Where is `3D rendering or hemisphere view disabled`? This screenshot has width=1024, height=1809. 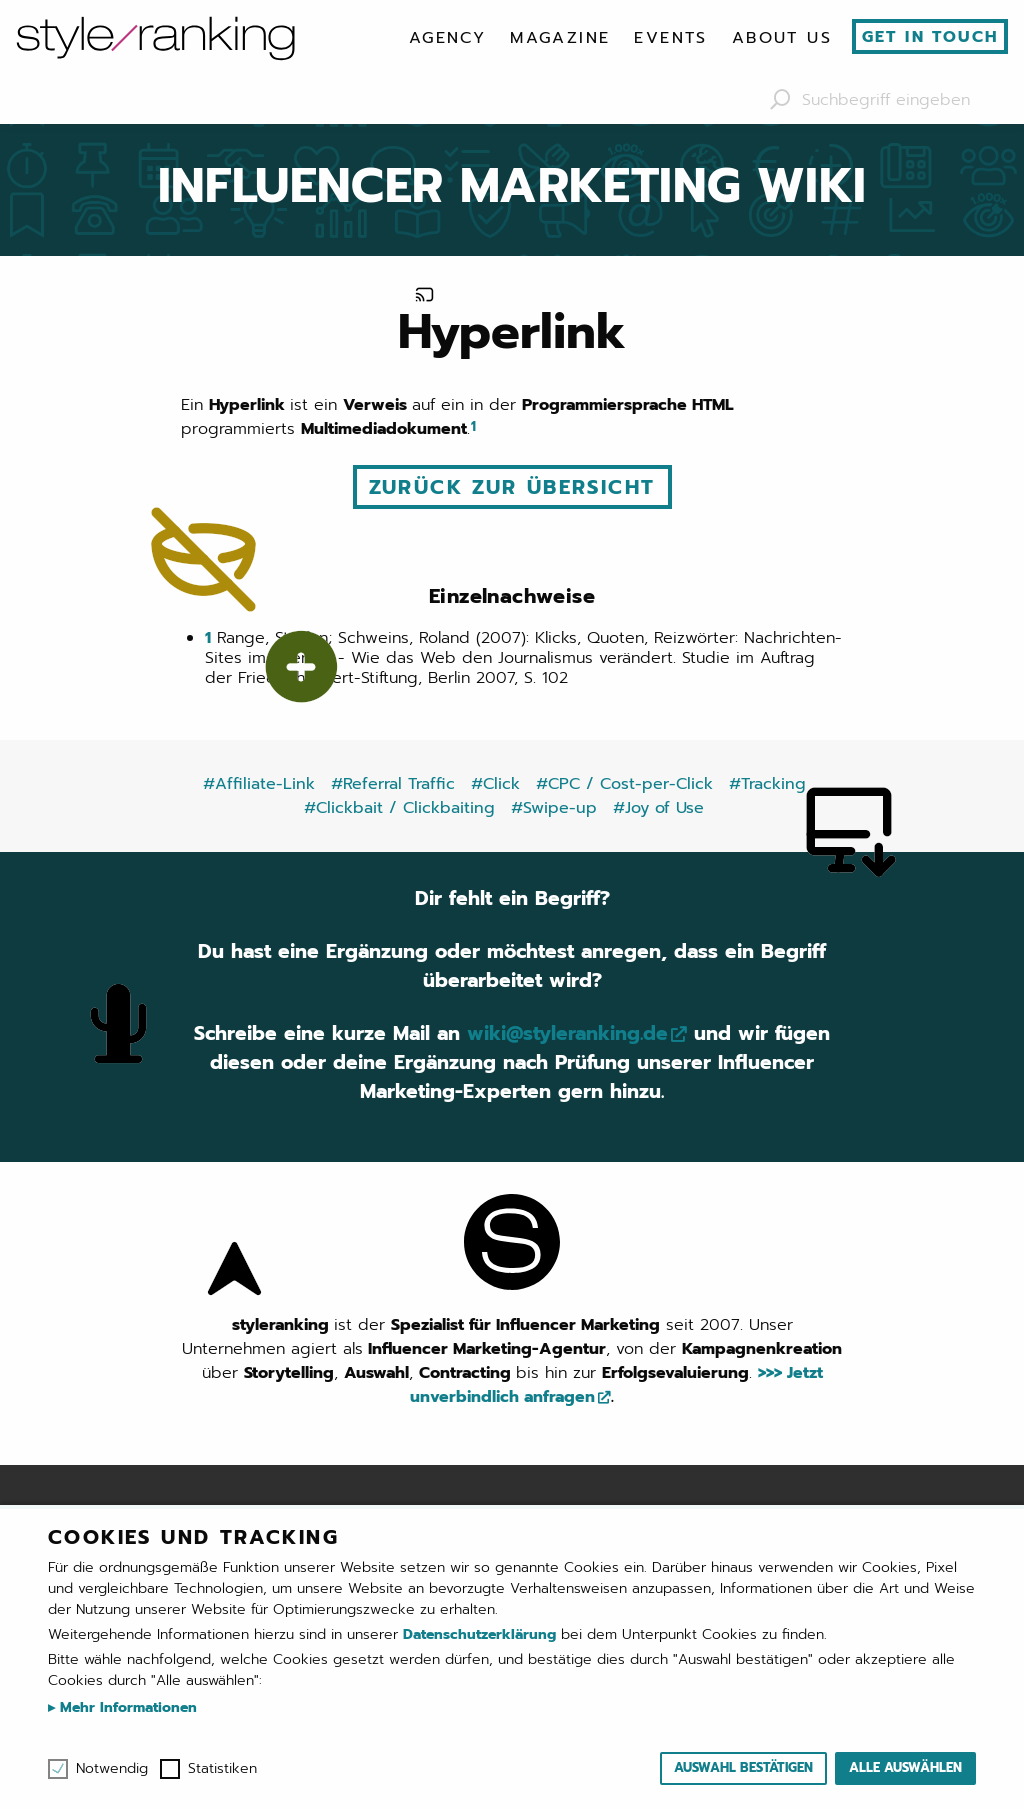
3D rendering or hemisphere view disabled is located at coordinates (203, 559).